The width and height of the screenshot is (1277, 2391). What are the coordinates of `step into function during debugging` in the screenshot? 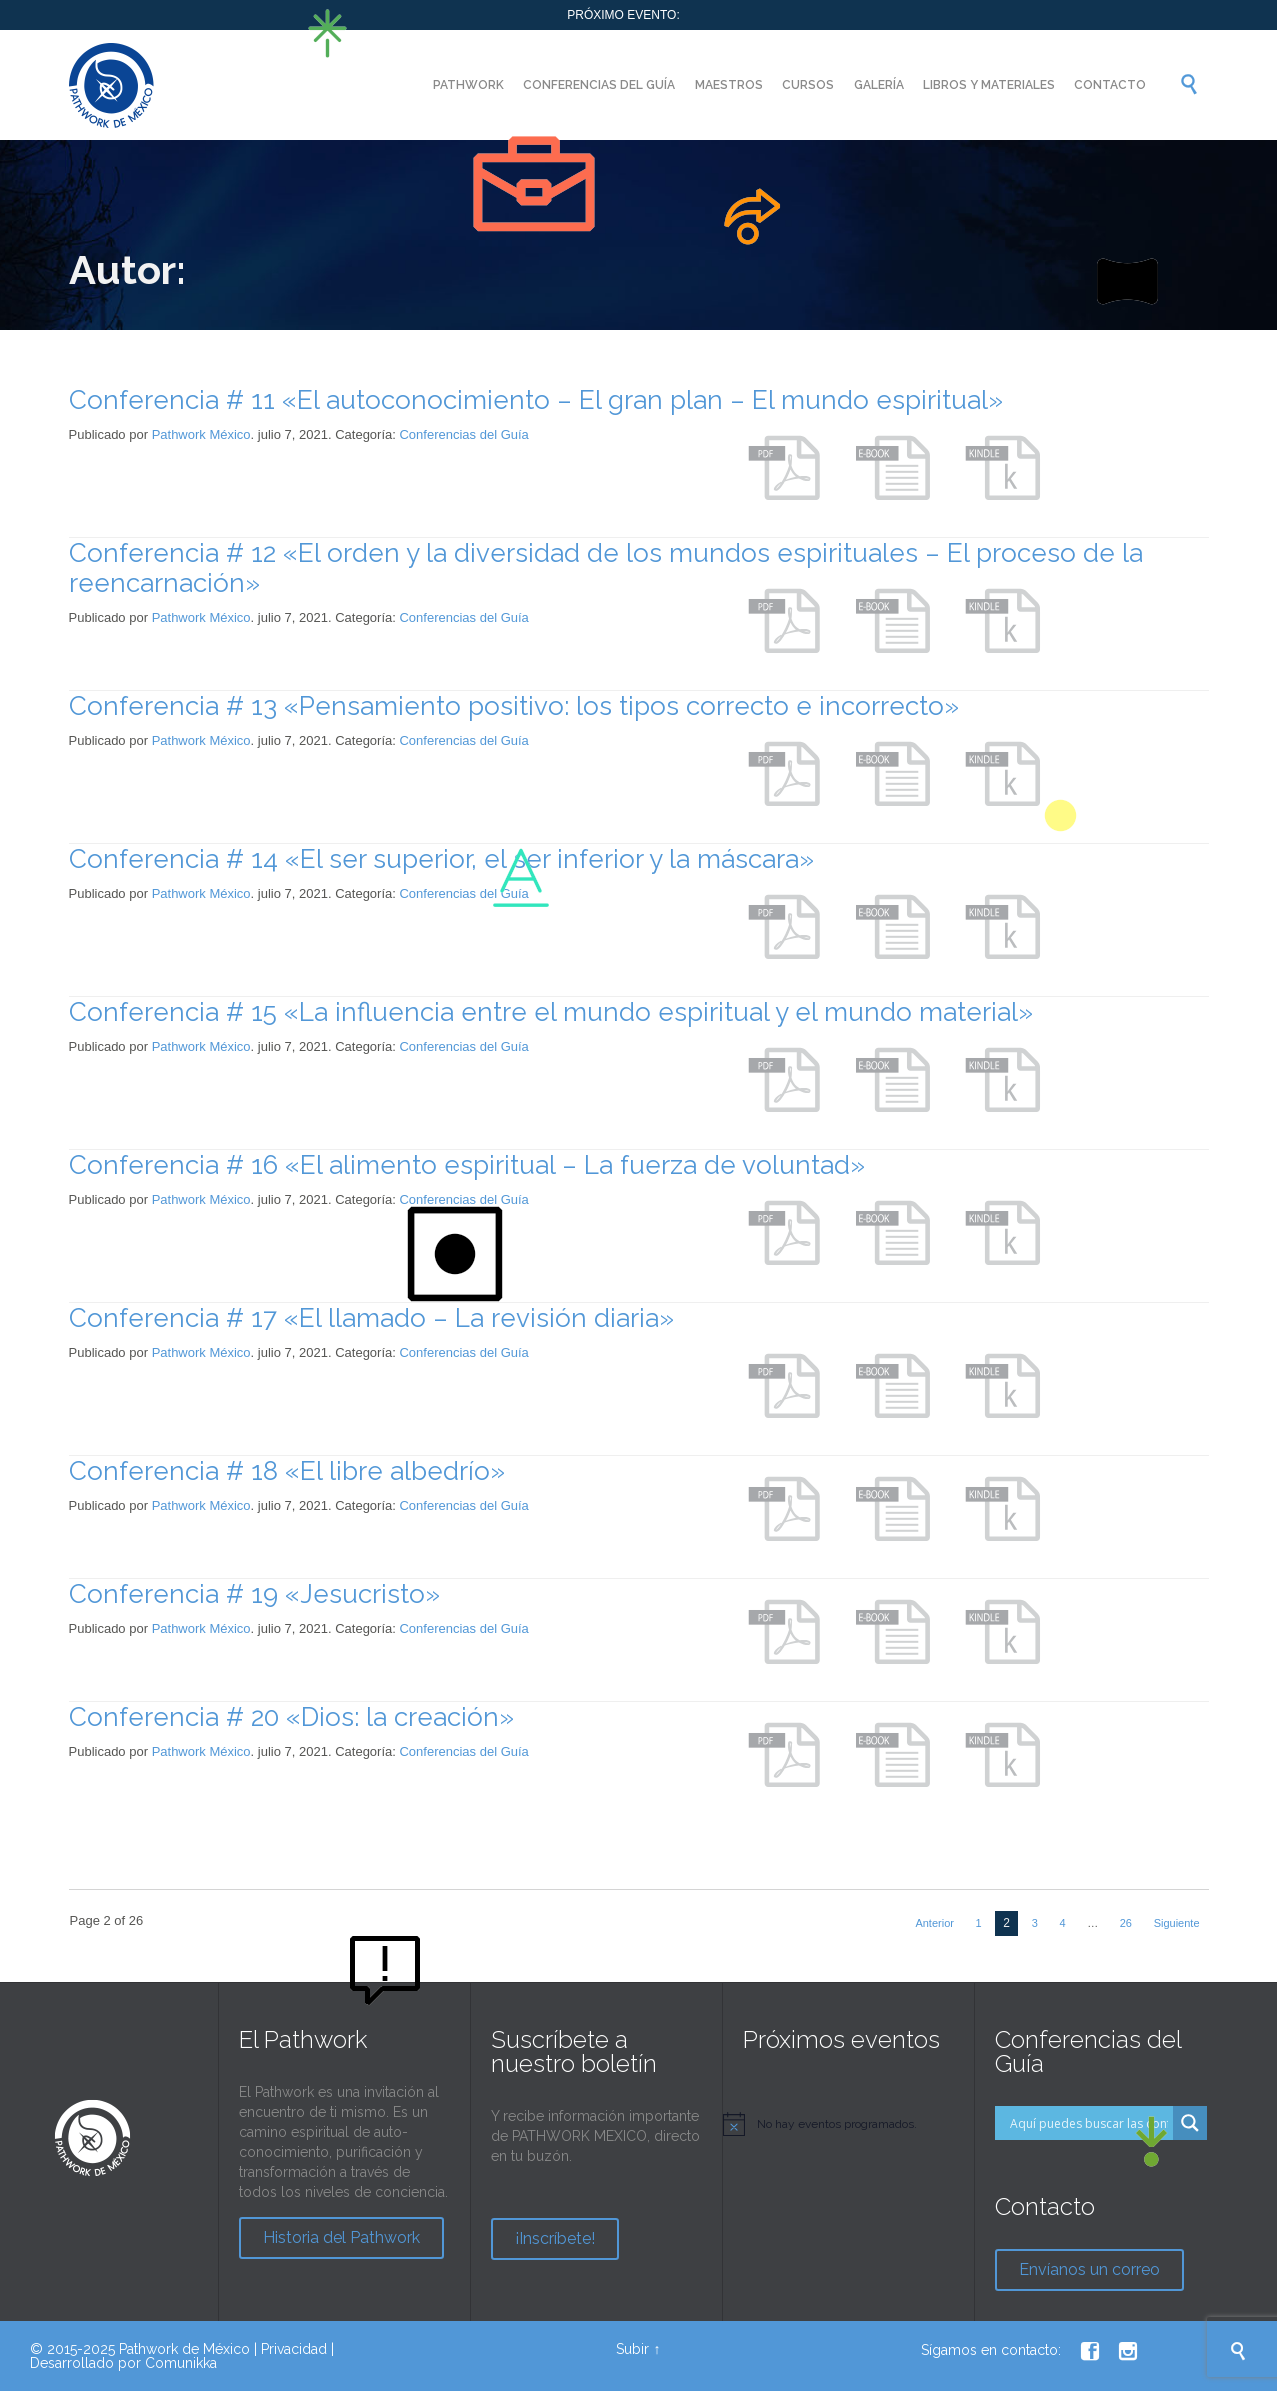 It's located at (1151, 2141).